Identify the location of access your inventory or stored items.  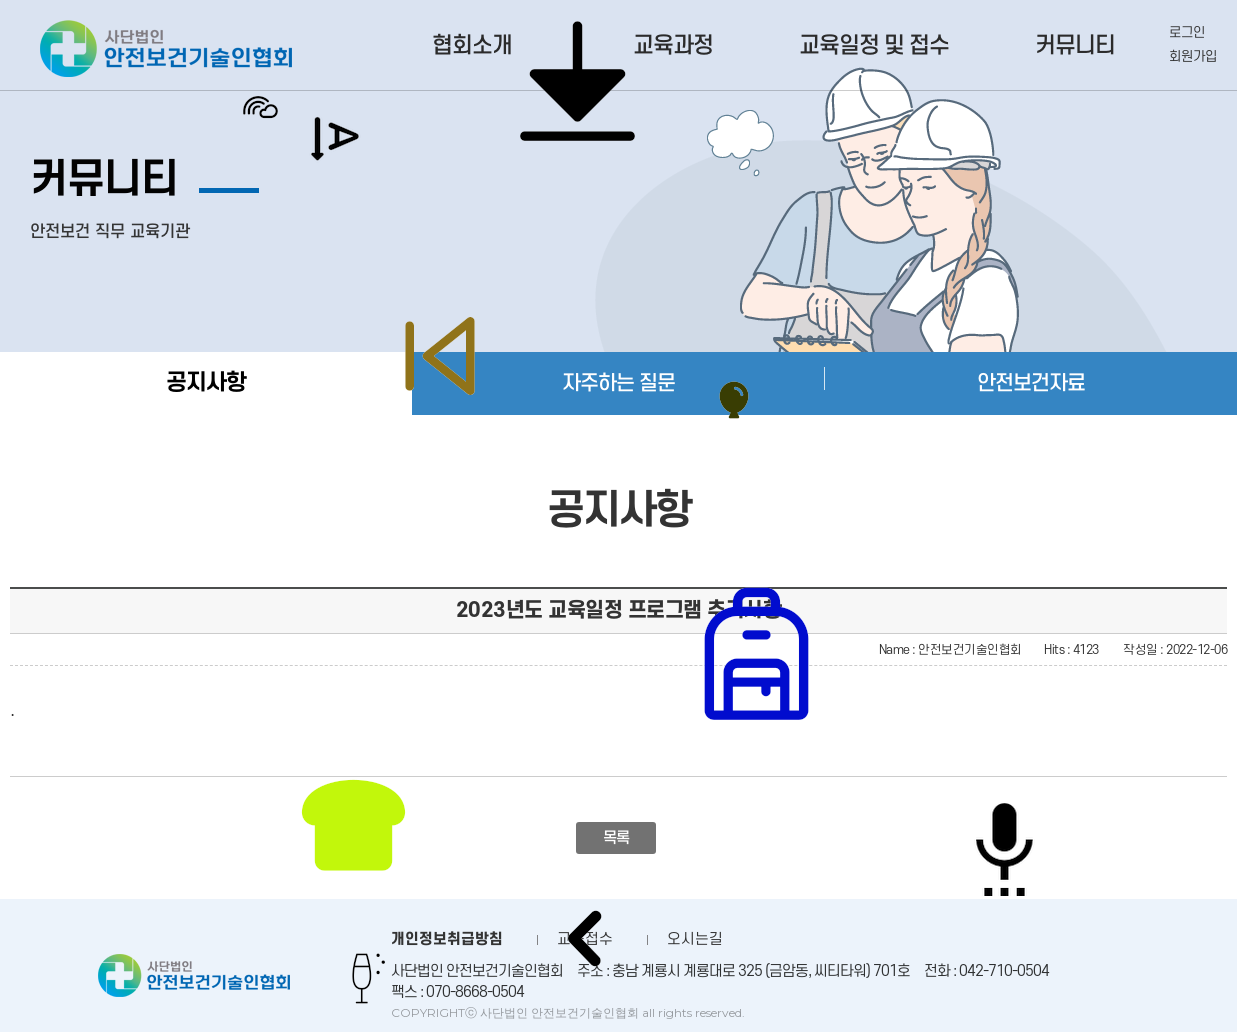
(756, 658).